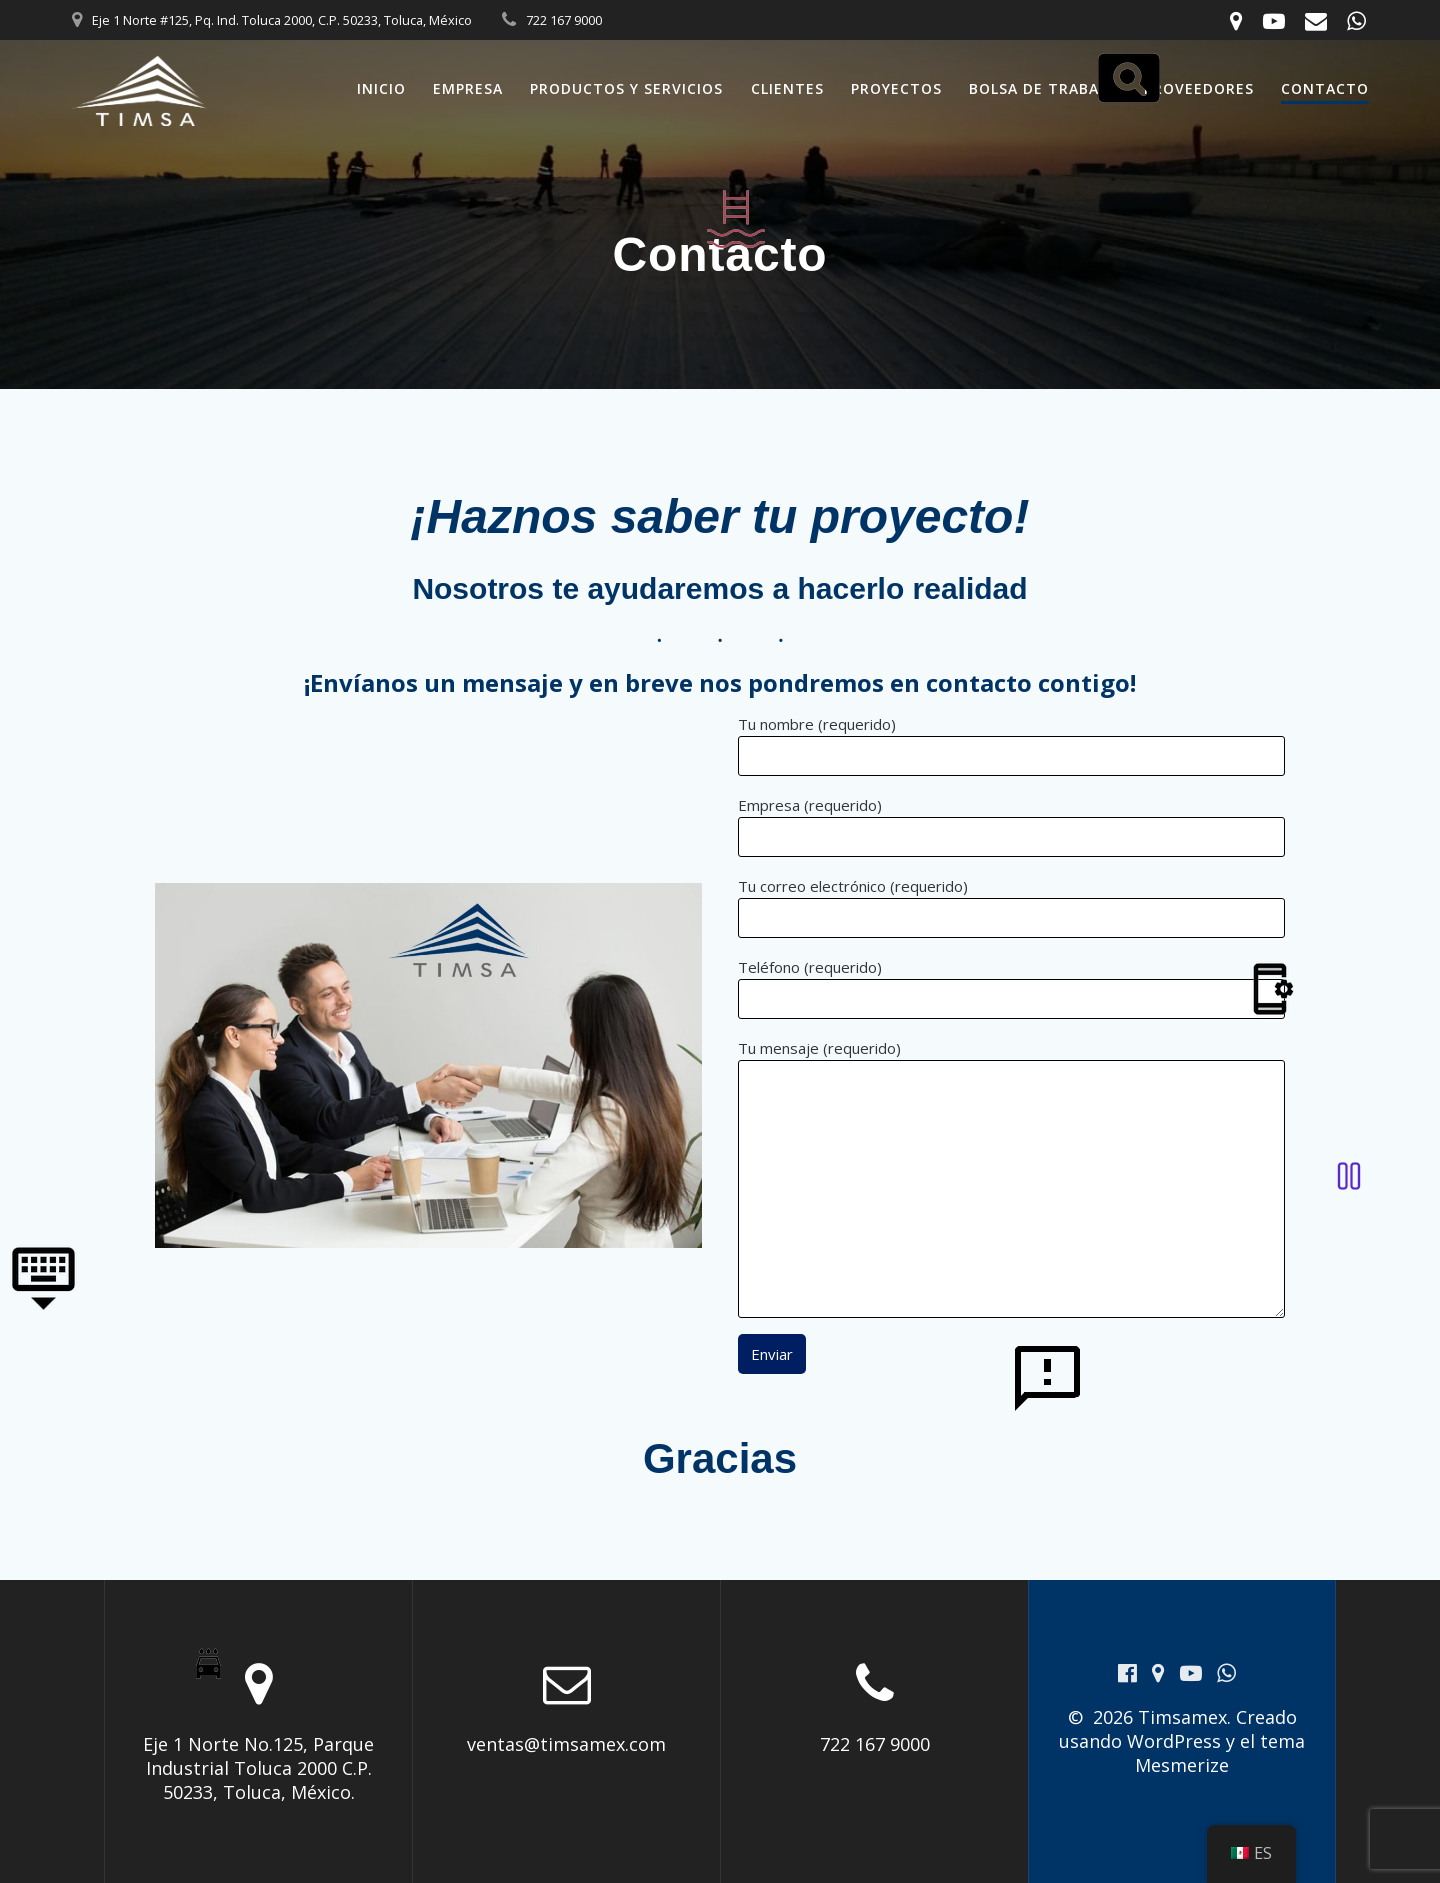 Image resolution: width=1440 pixels, height=1883 pixels. I want to click on stretch or resize content vertically, so click(1349, 1176).